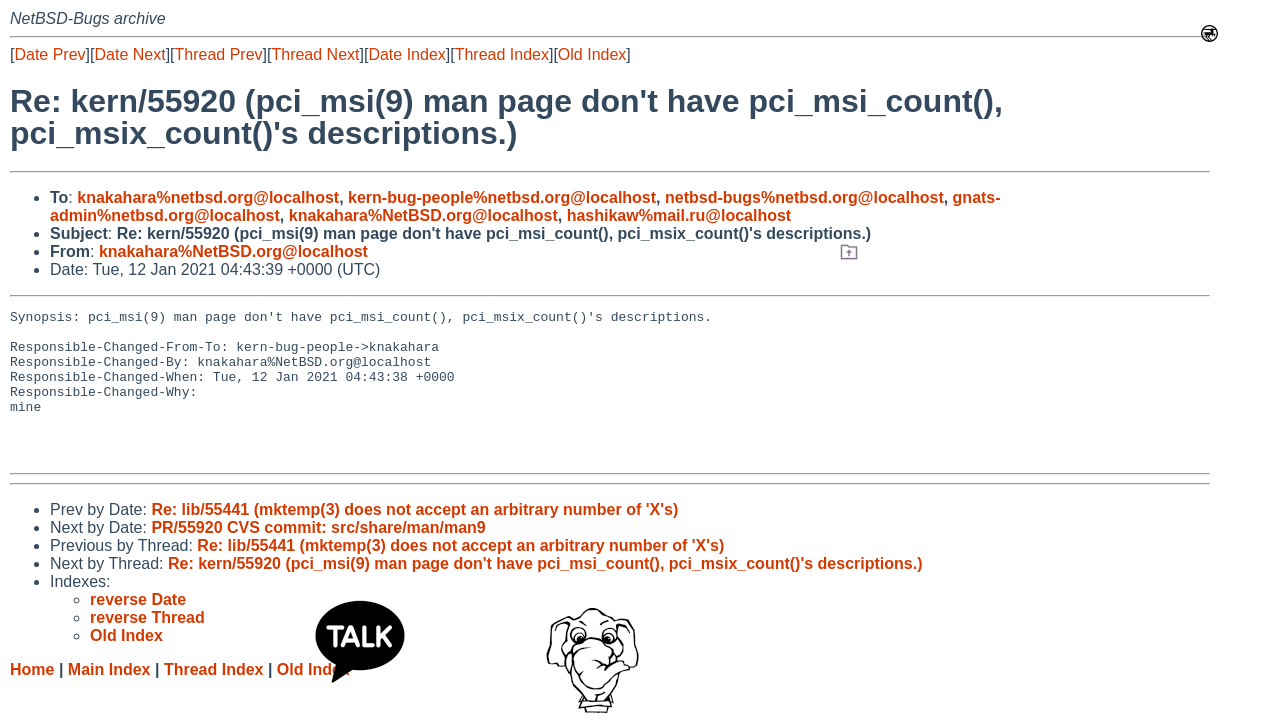  I want to click on visit the Rossmann website or app, so click(1209, 33).